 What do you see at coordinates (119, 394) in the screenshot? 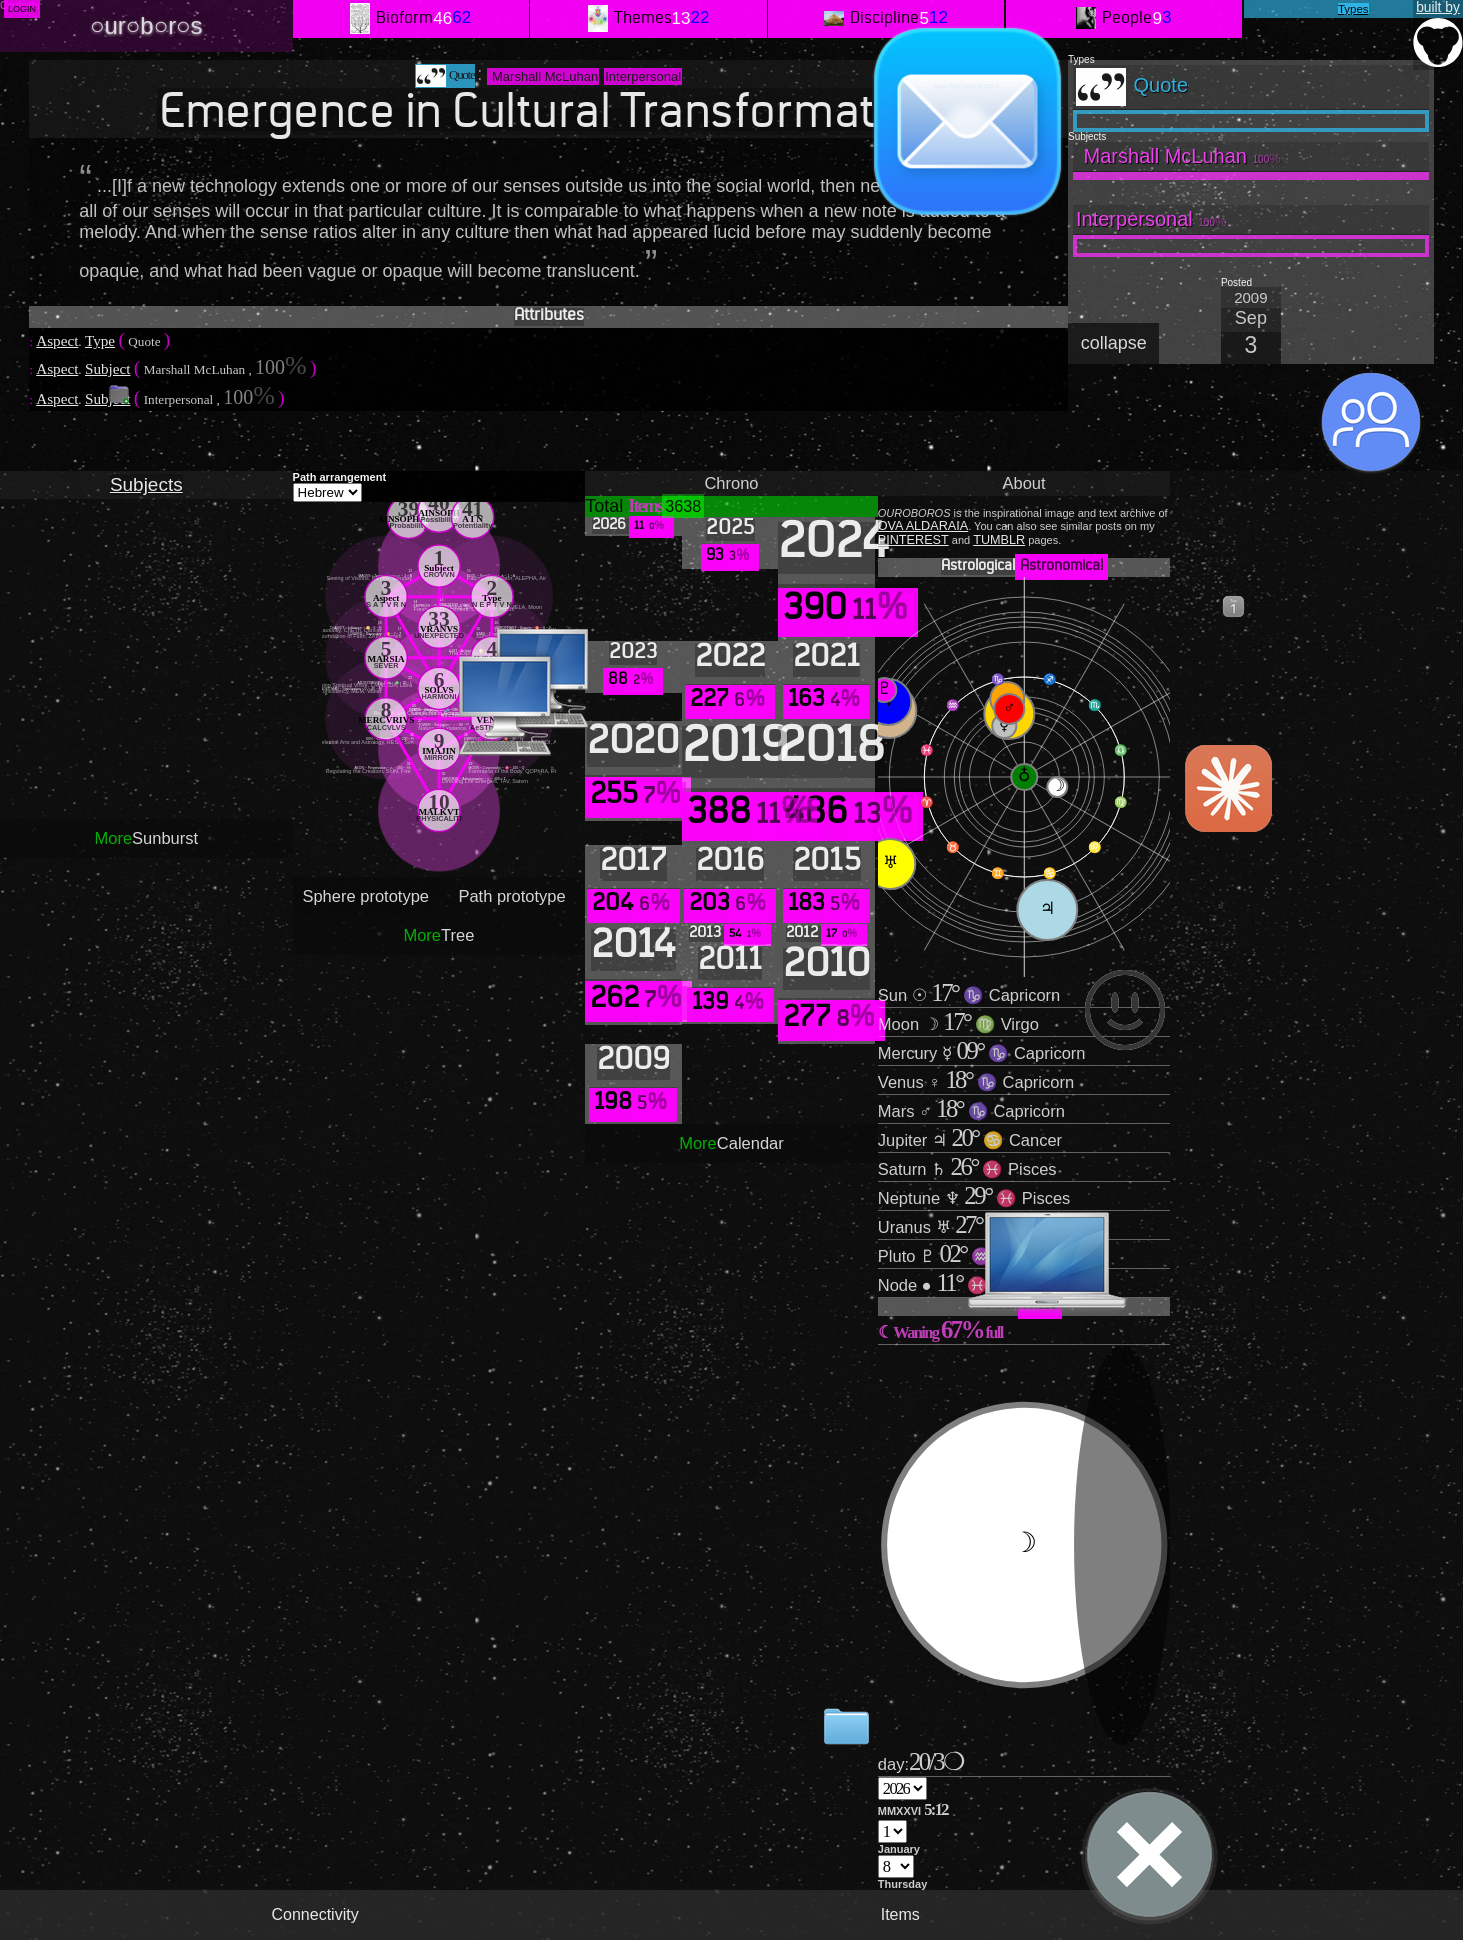
I see `create a new folder` at bounding box center [119, 394].